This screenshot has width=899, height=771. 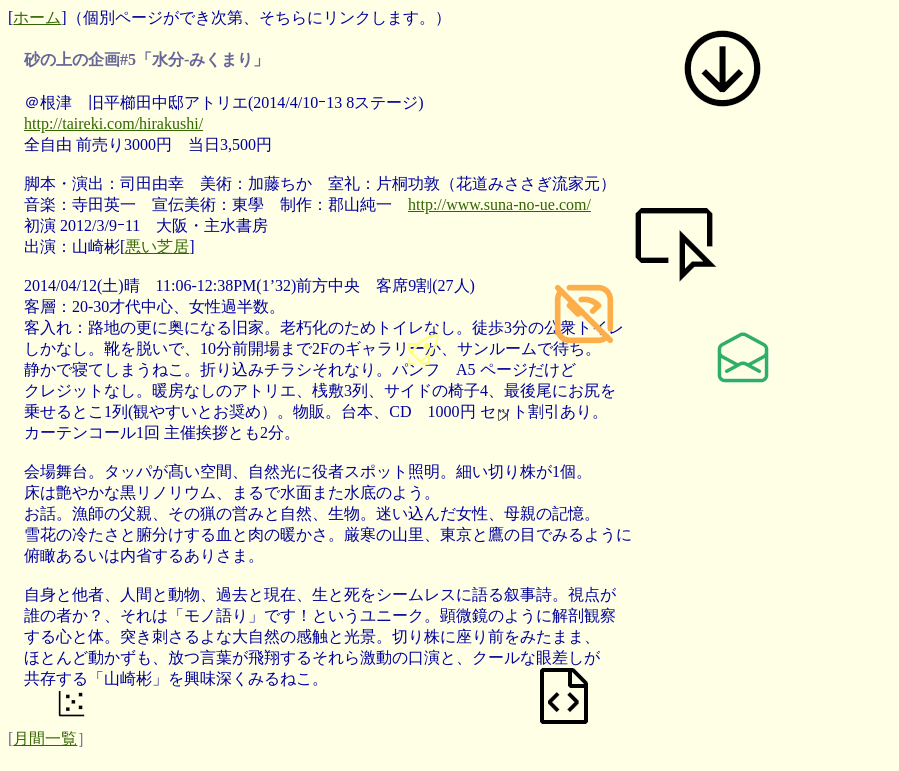 I want to click on download a file or resource, so click(x=722, y=68).